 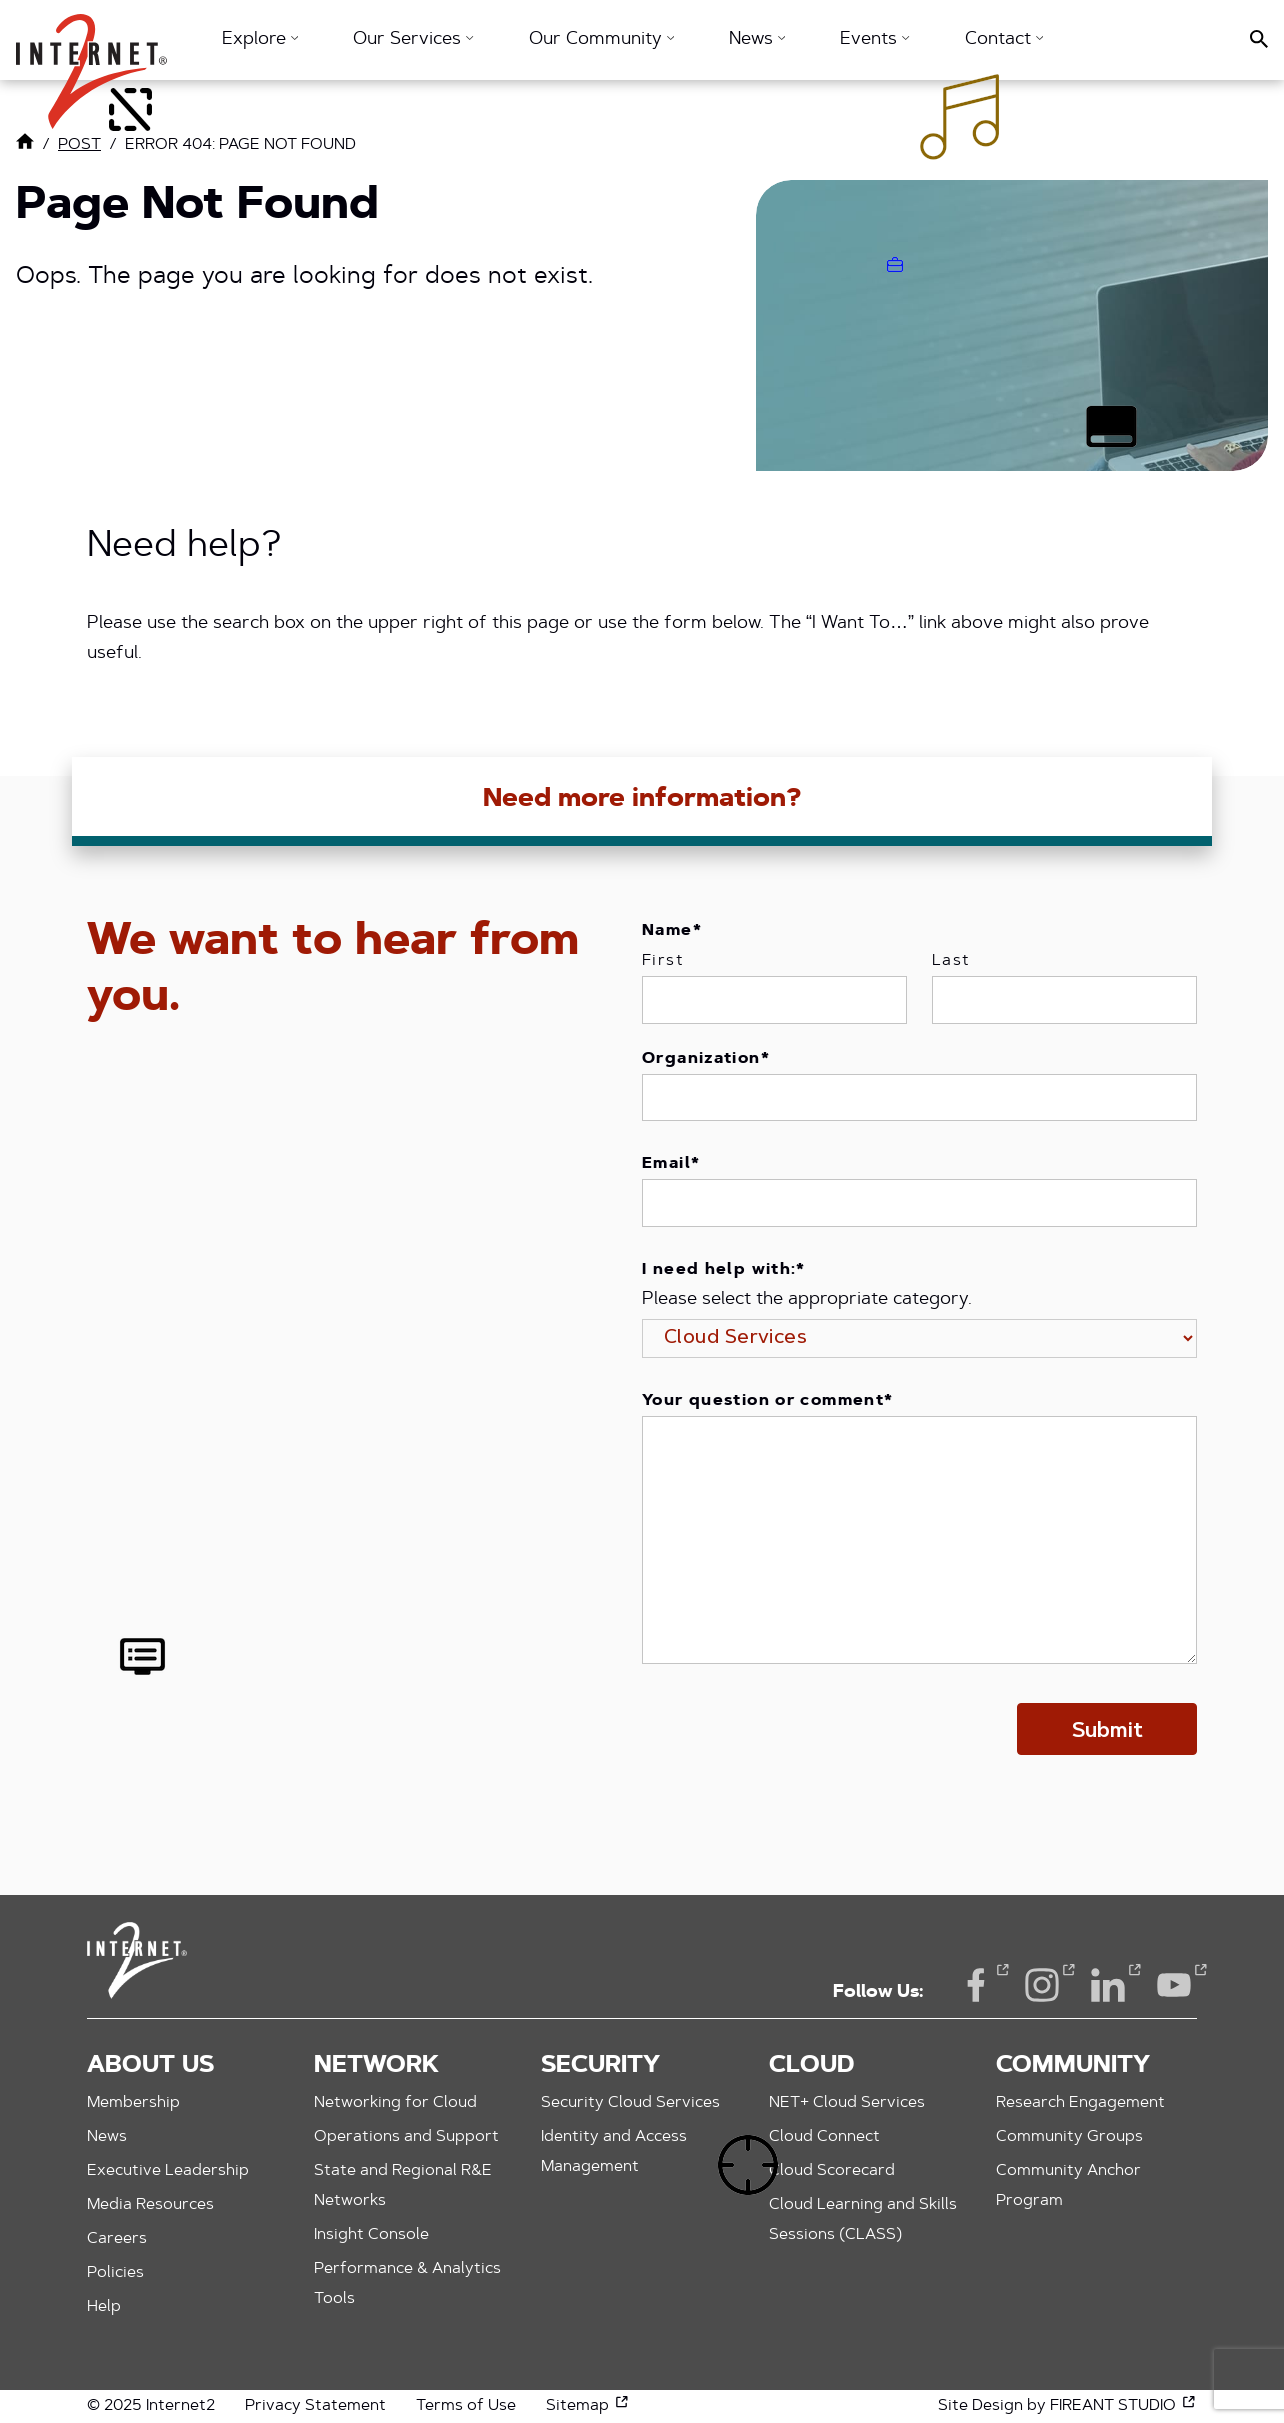 What do you see at coordinates (142, 1656) in the screenshot?
I see `access DVR or recorded content` at bounding box center [142, 1656].